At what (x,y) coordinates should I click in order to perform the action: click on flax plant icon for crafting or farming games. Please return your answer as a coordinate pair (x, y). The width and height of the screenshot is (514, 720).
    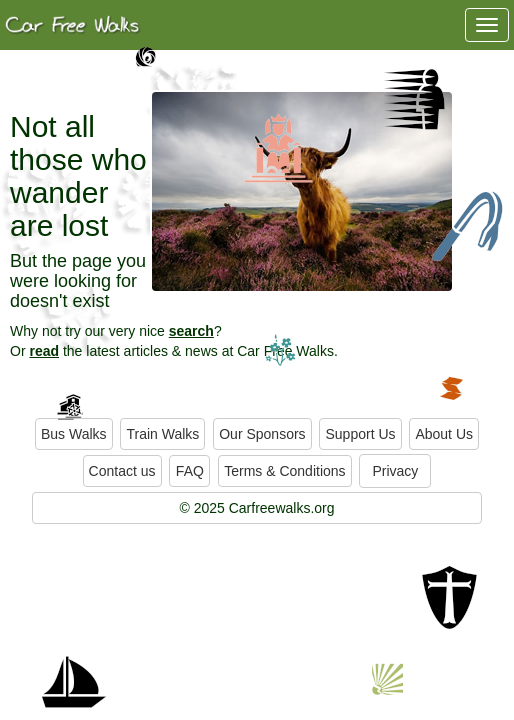
    Looking at the image, I should click on (280, 349).